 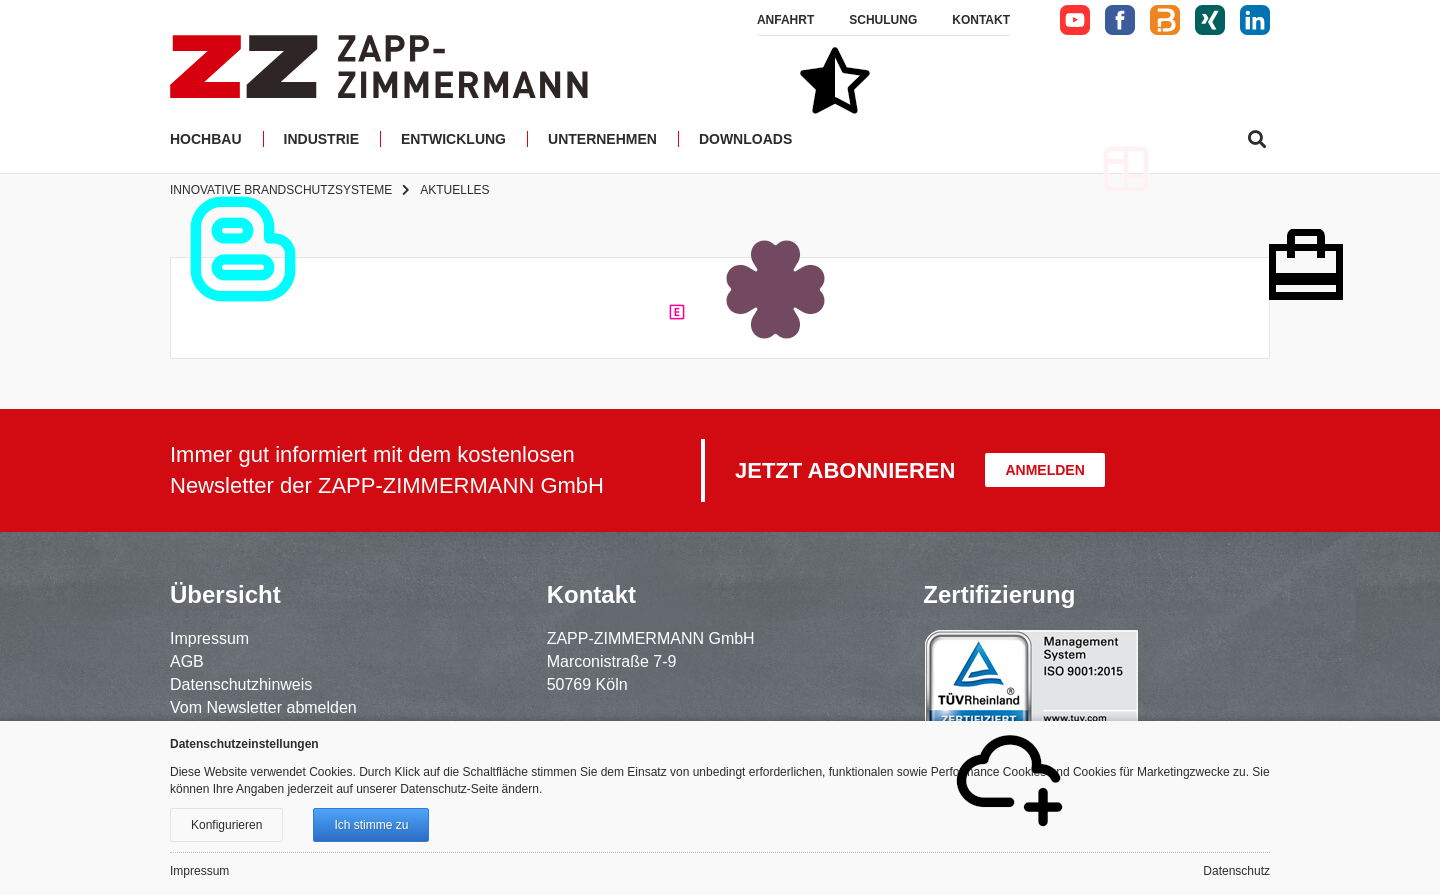 I want to click on upload a new file to cloud storage, so click(x=1009, y=773).